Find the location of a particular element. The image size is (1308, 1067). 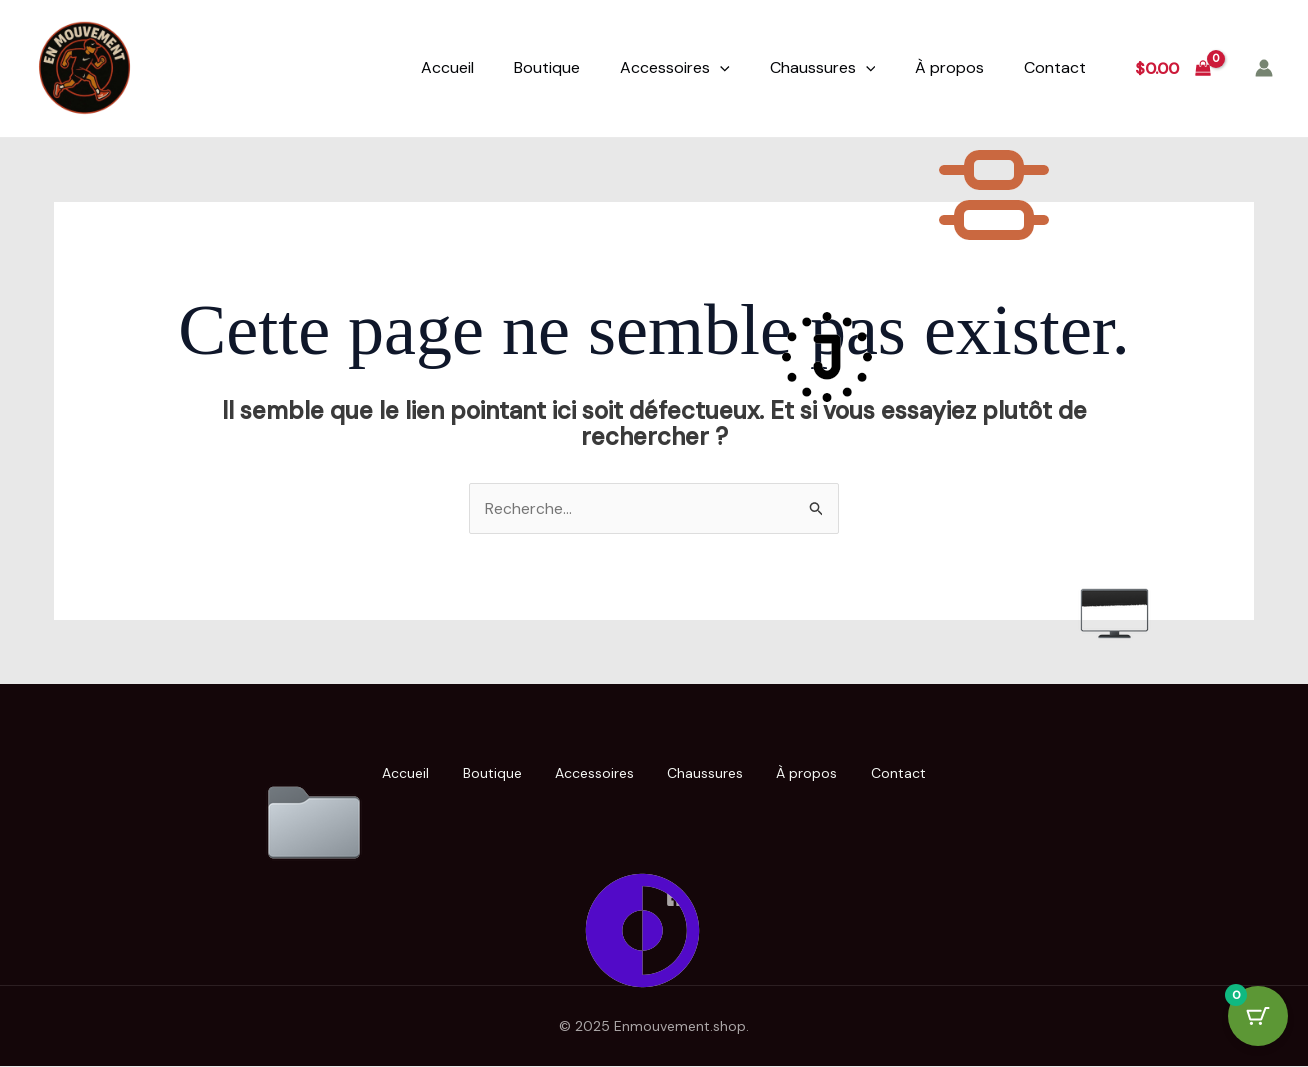

open a folder to view its contents is located at coordinates (314, 825).